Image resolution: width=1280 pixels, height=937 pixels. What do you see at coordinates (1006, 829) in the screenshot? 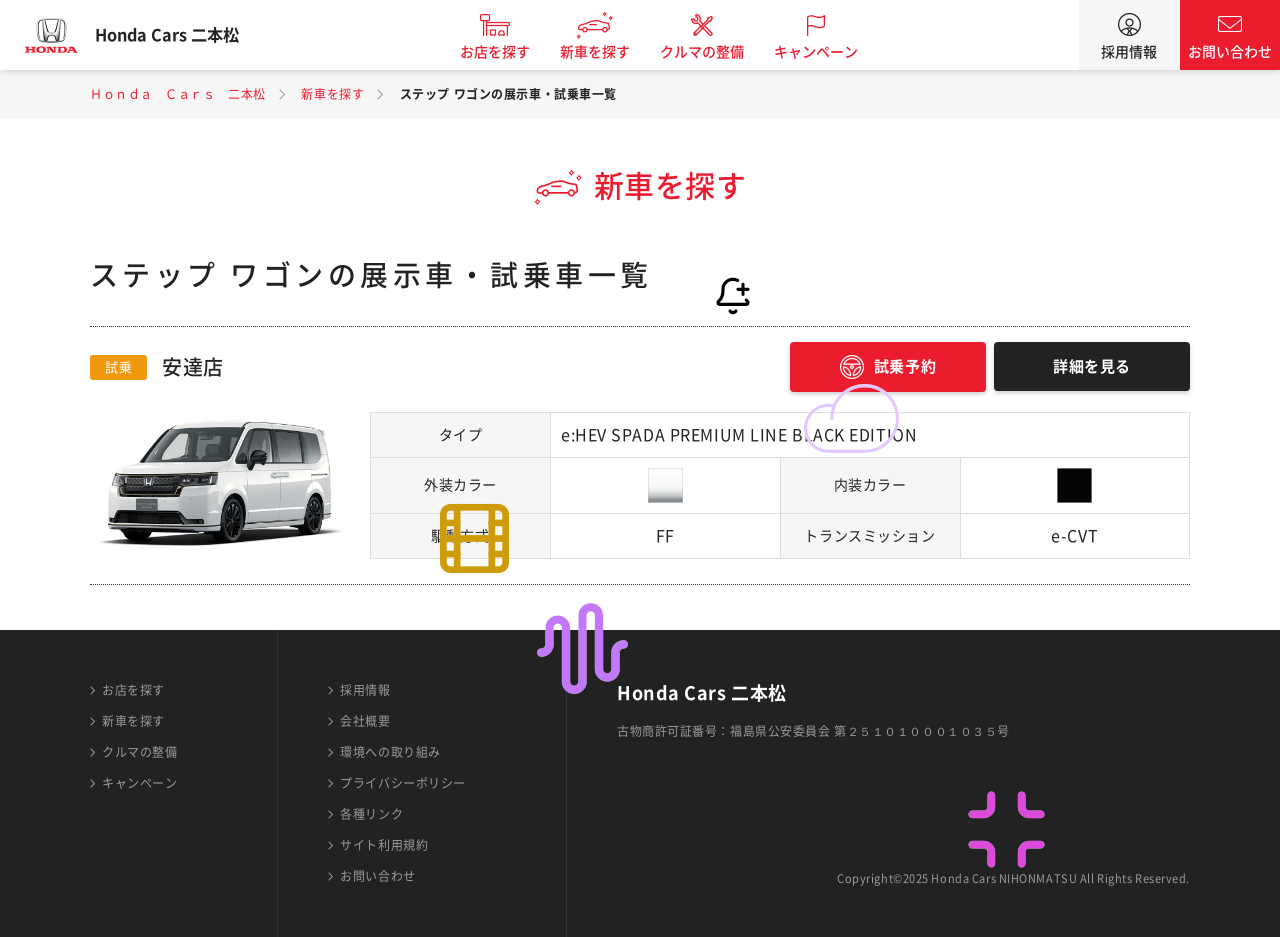
I see `minimize or exit fullscreen mode` at bounding box center [1006, 829].